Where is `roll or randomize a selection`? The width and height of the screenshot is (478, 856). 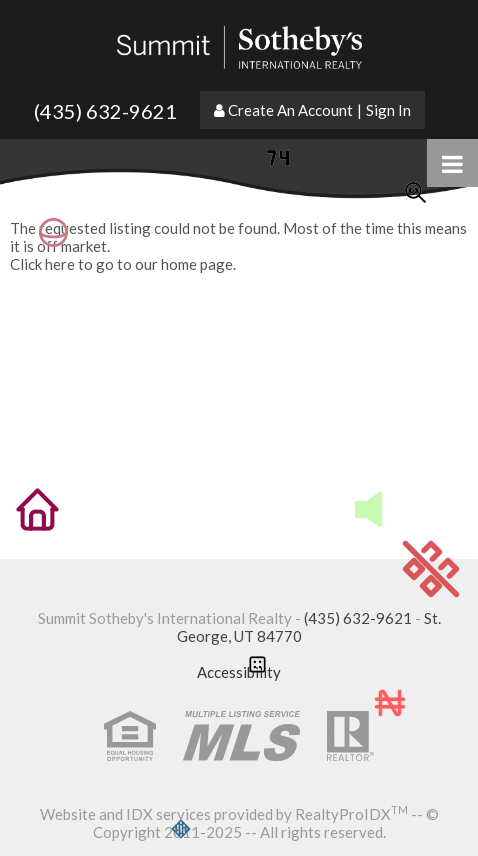
roll or randomize a selection is located at coordinates (257, 664).